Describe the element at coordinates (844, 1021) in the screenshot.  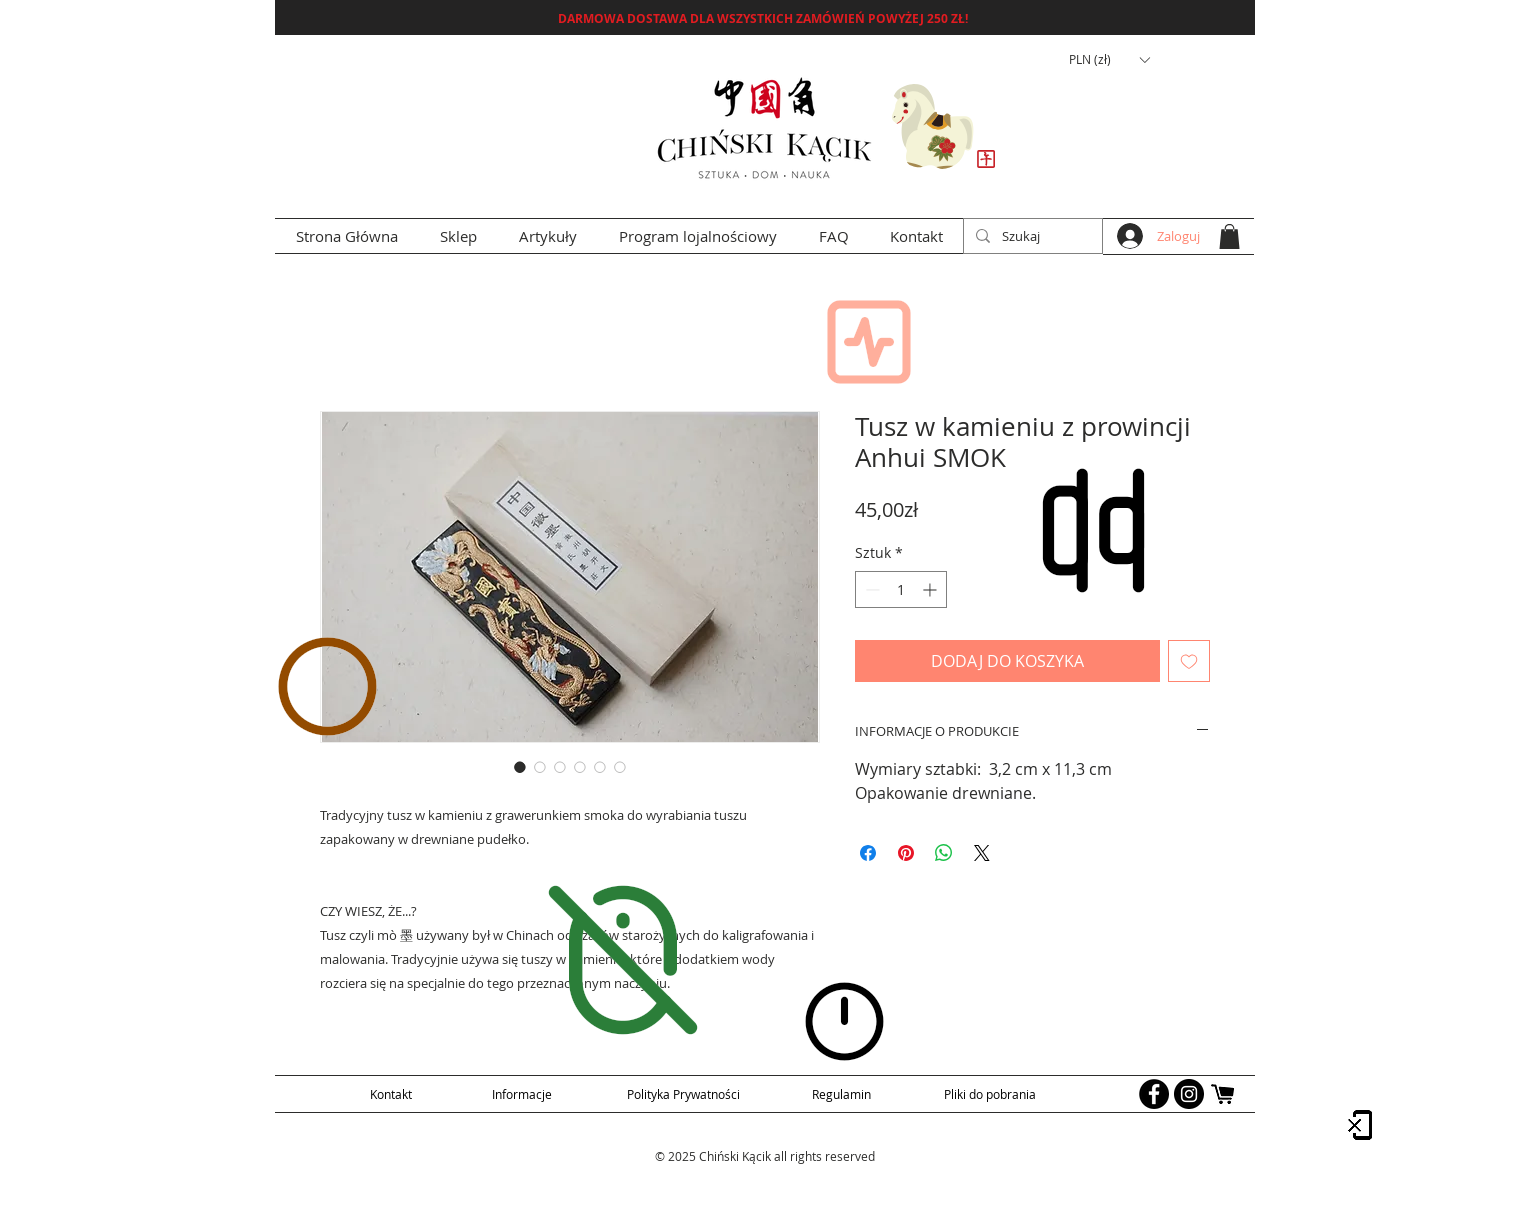
I see `indicates 12 o'clock or noon/midnight time` at that location.